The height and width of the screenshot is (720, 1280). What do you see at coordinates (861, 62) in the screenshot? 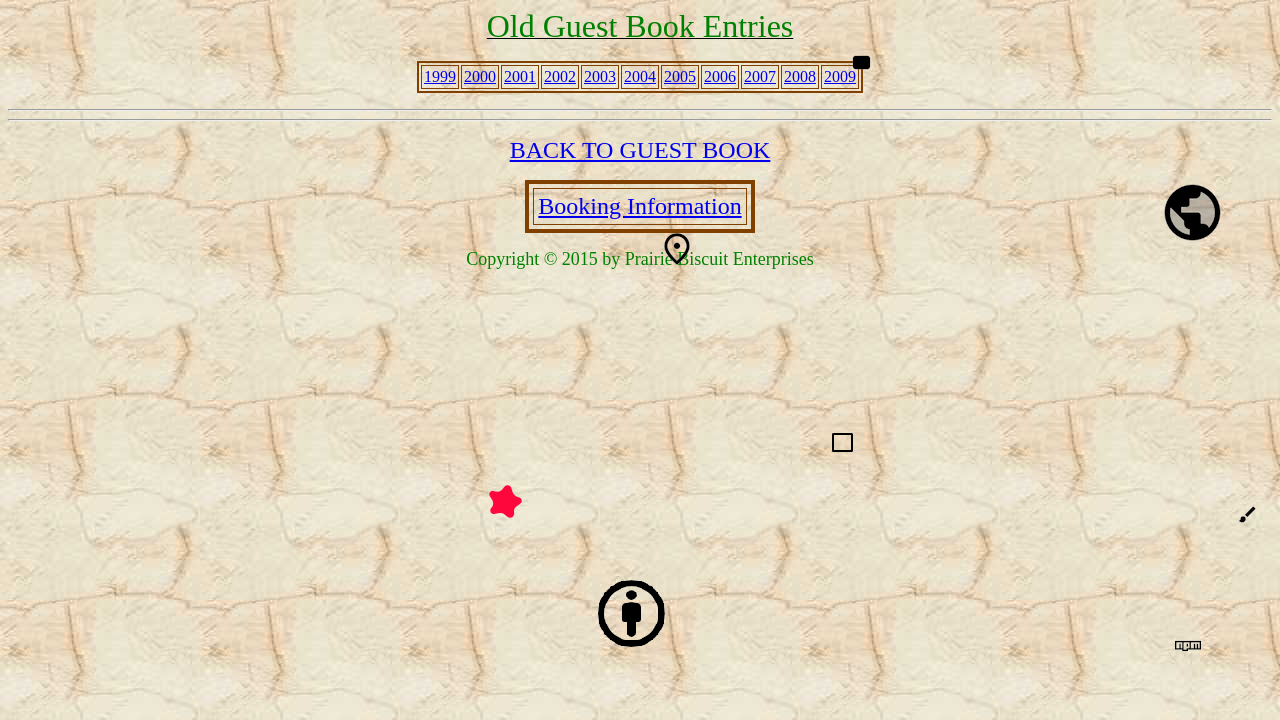
I see `switch to landscape orientation` at bounding box center [861, 62].